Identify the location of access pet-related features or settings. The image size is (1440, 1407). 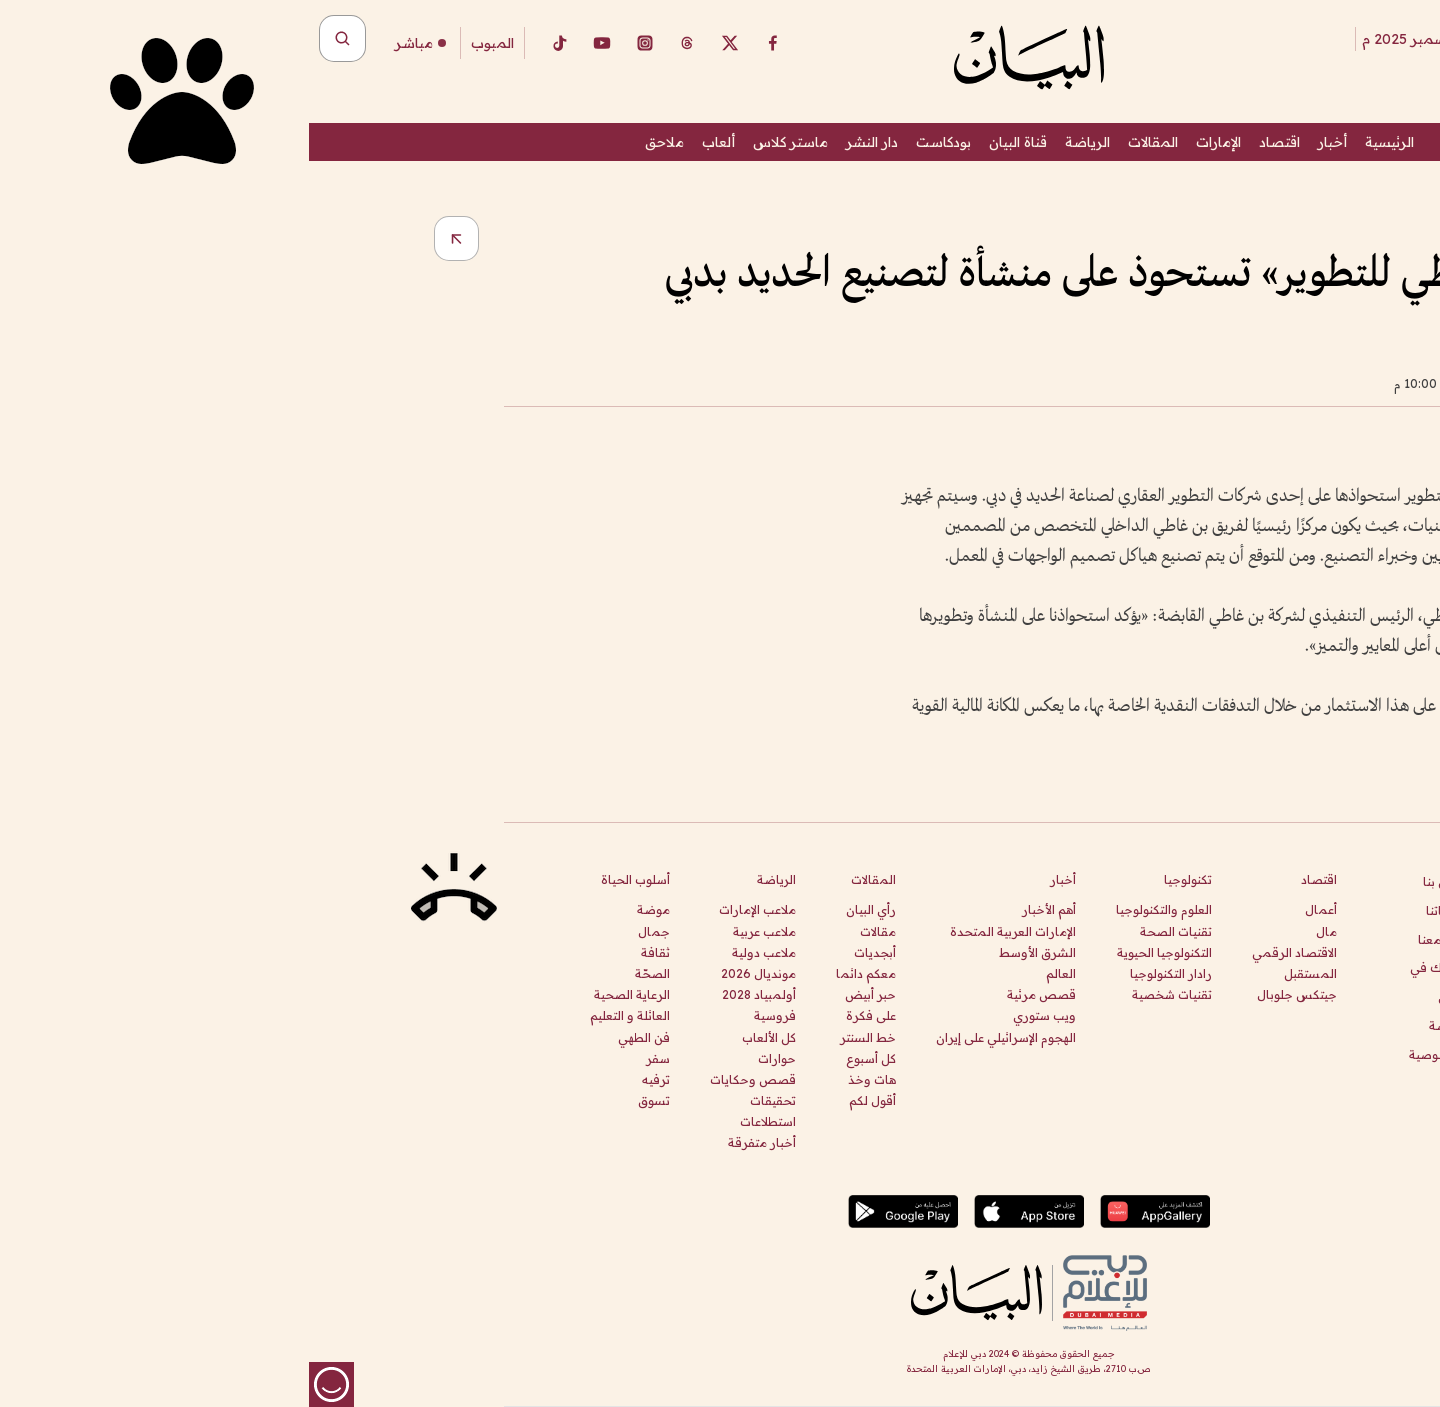
(182, 101).